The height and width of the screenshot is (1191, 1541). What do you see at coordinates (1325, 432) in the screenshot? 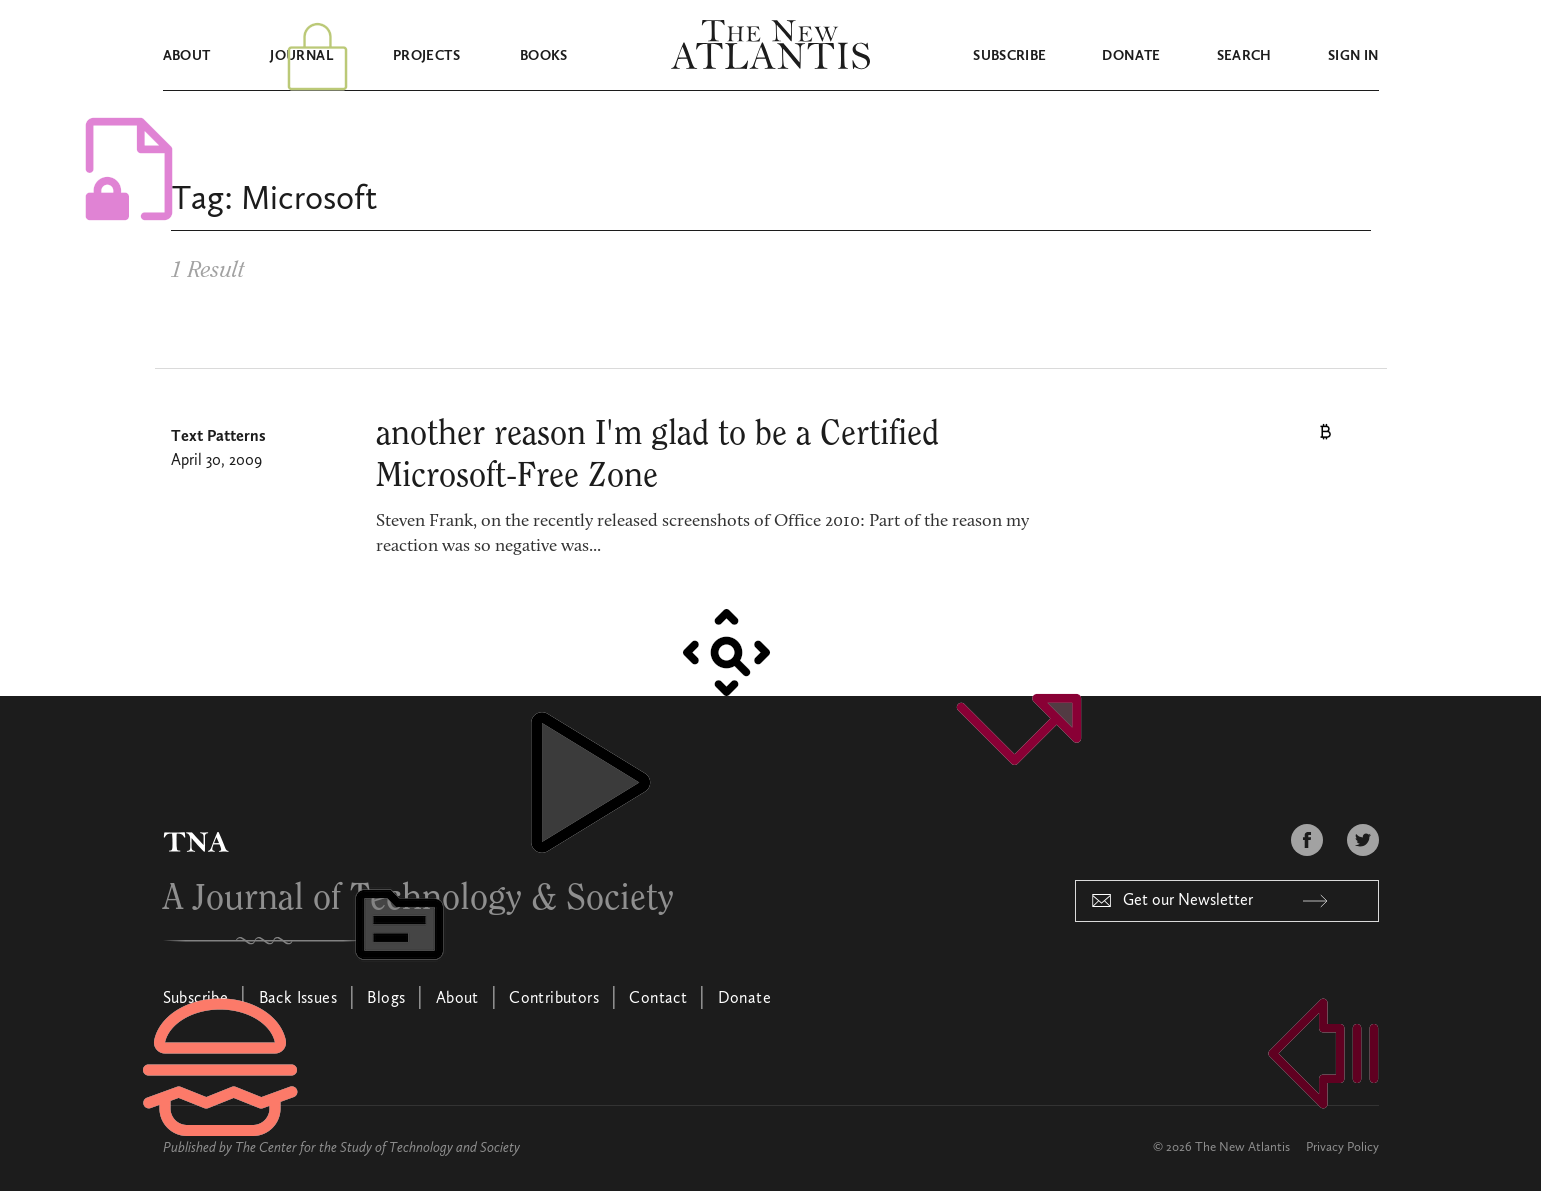
I see `view bitcoin balance or wallet` at bounding box center [1325, 432].